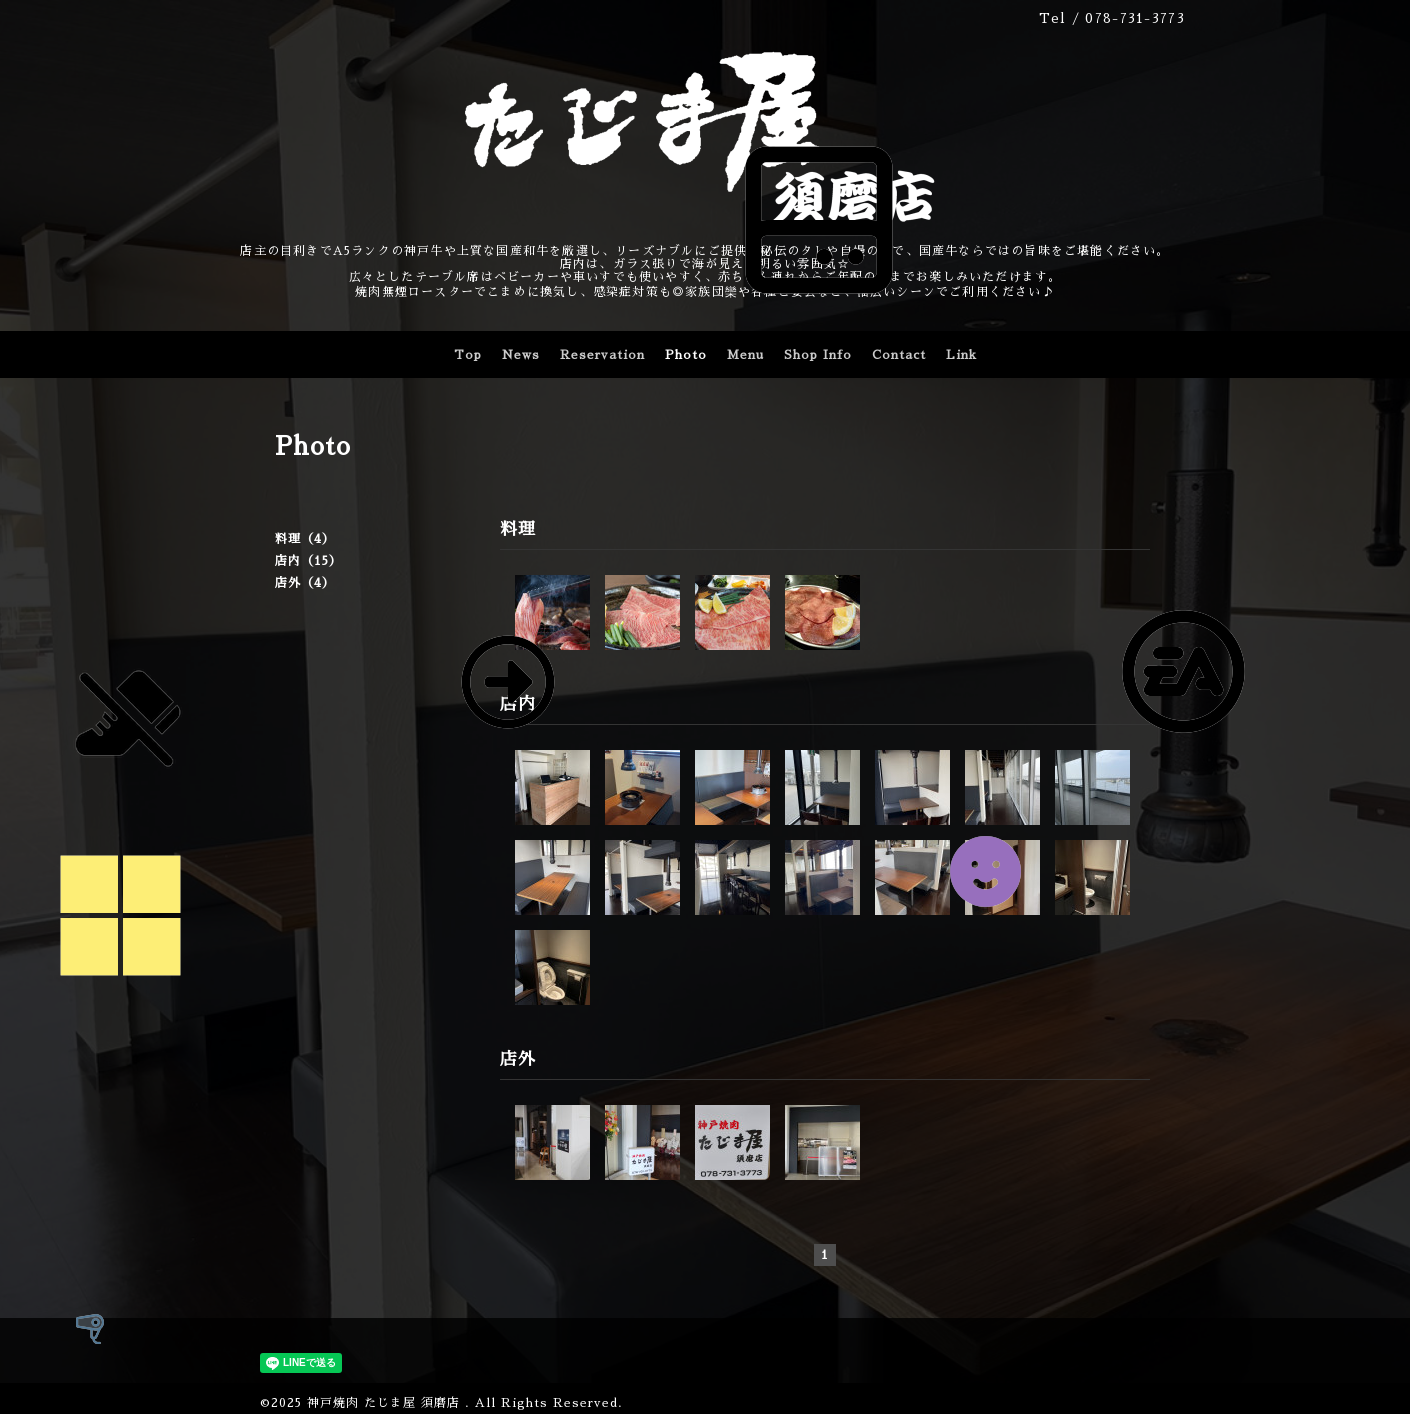 This screenshot has height=1414, width=1410. I want to click on Electronic Arts (EA) brand logo, so click(1183, 671).